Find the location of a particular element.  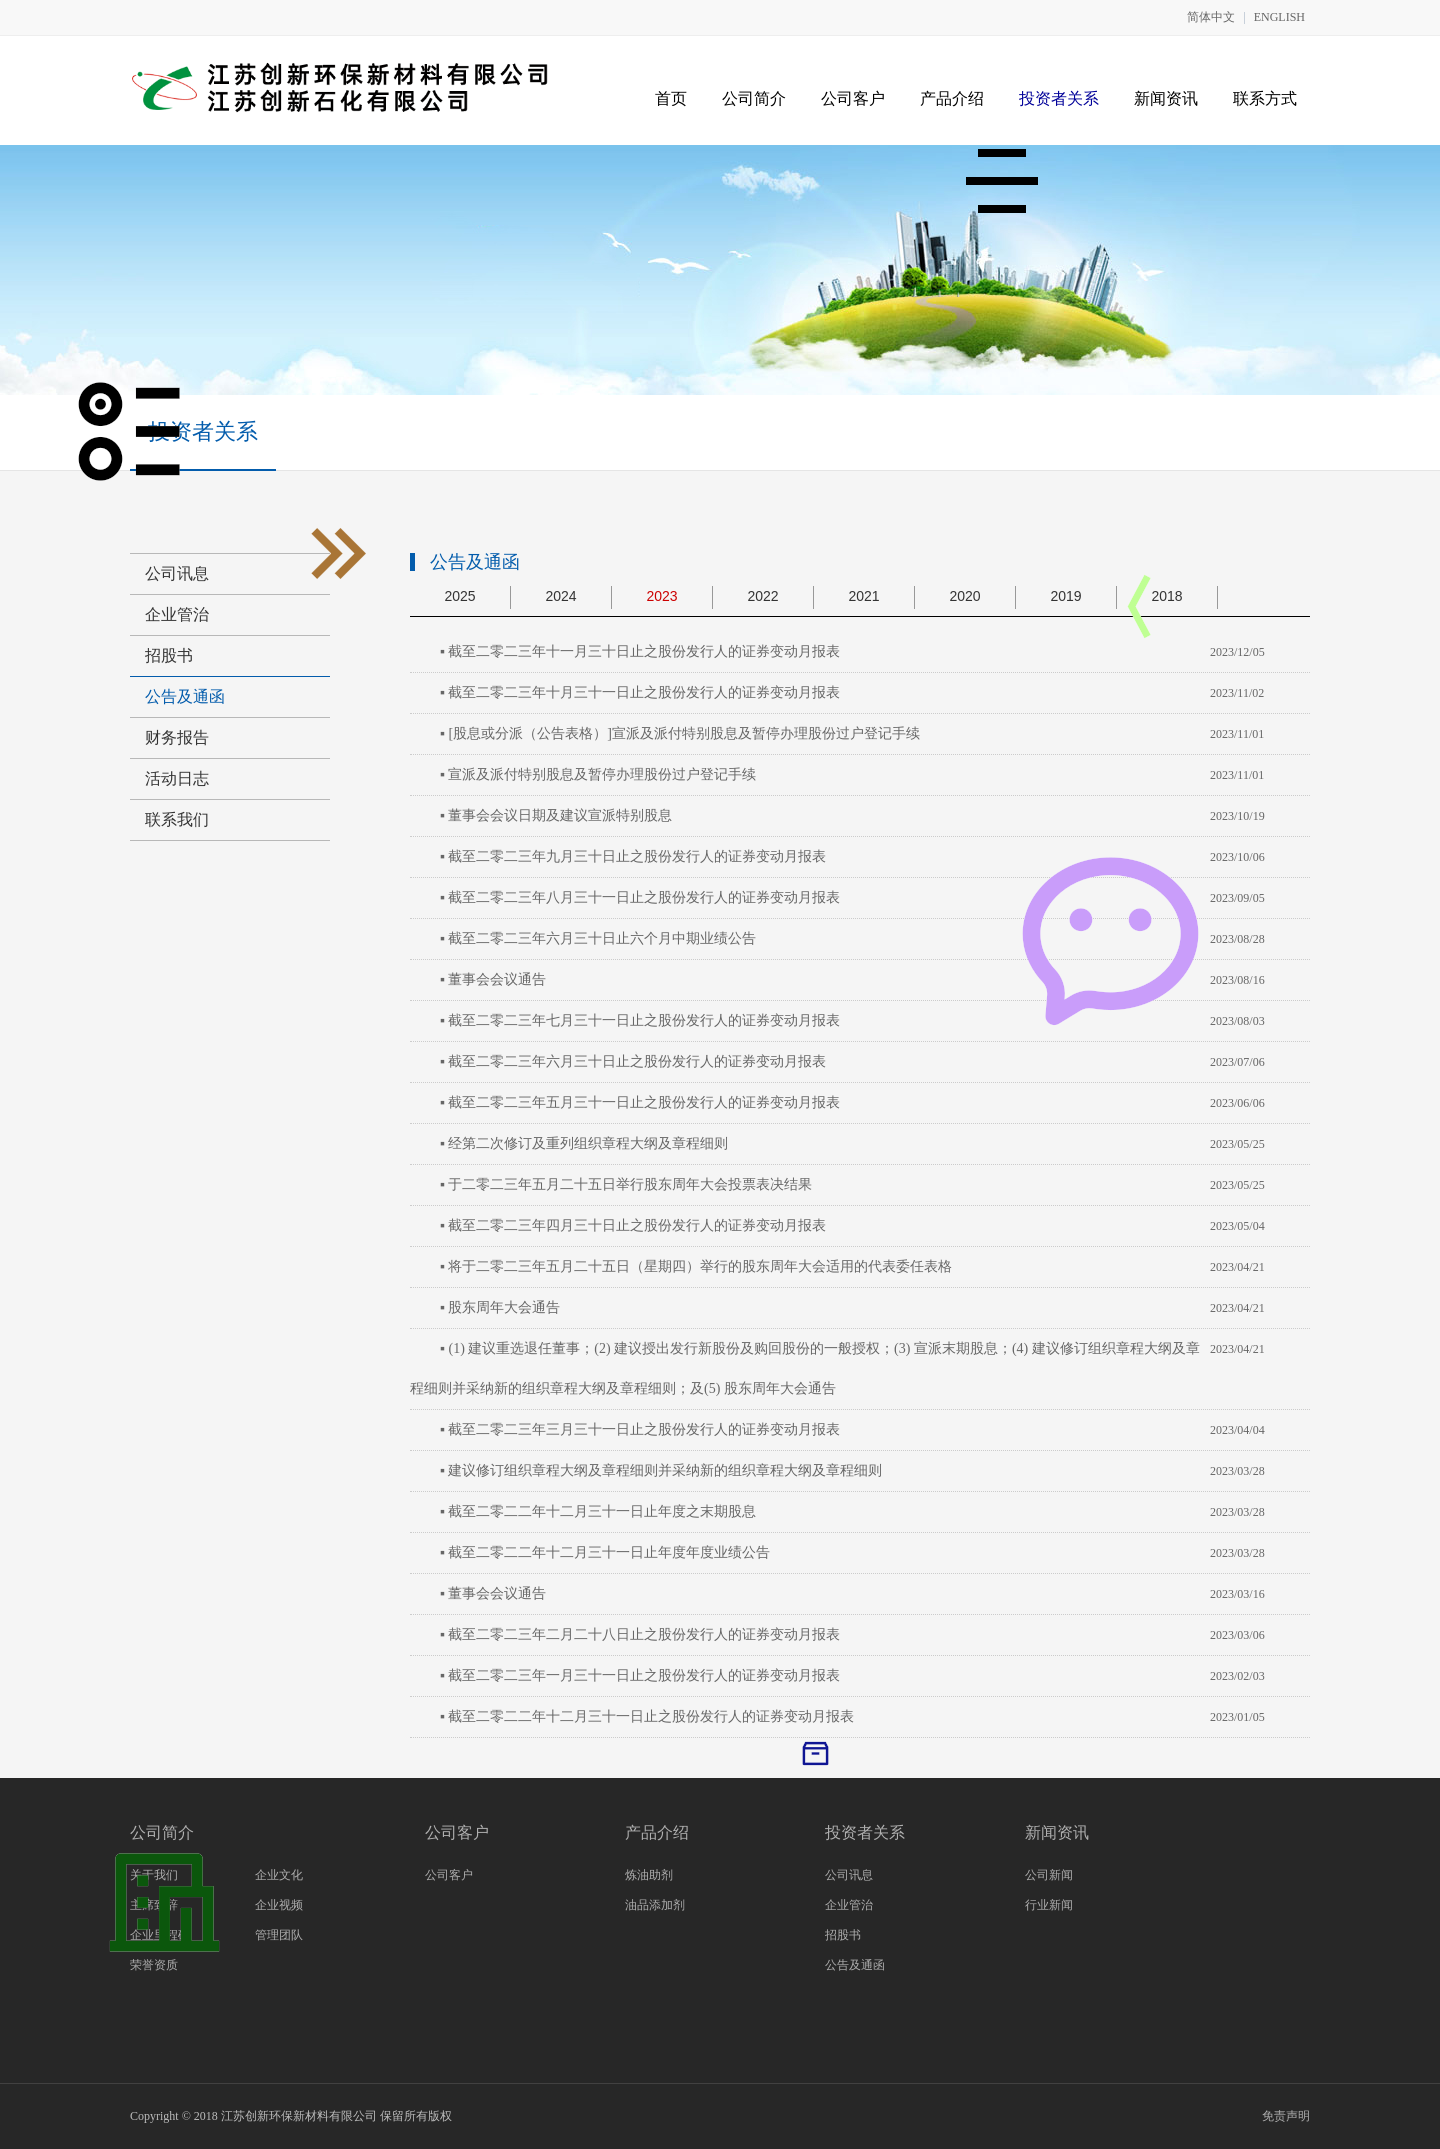

select an option from a list is located at coordinates (130, 431).